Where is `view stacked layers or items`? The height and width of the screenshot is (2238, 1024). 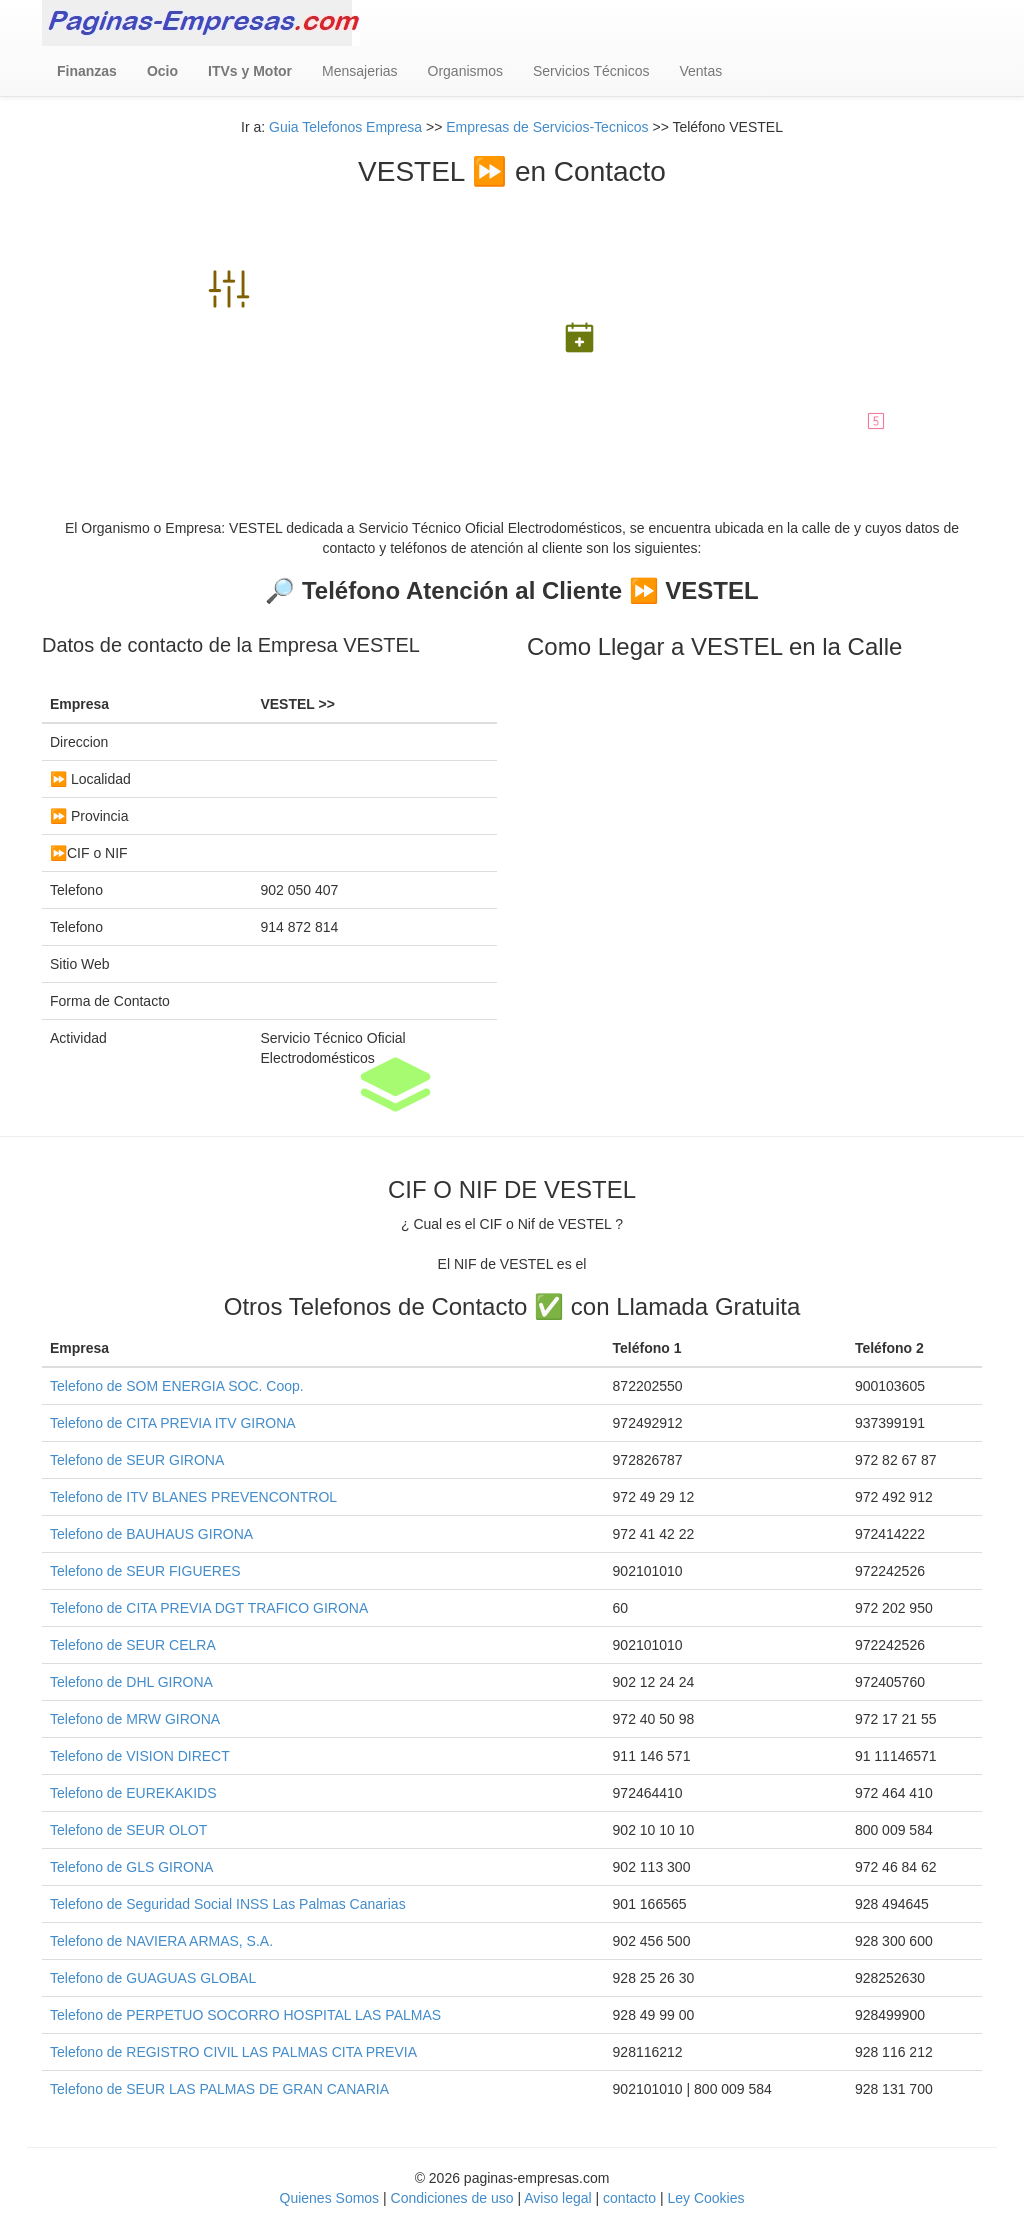 view stacked layers or items is located at coordinates (395, 1084).